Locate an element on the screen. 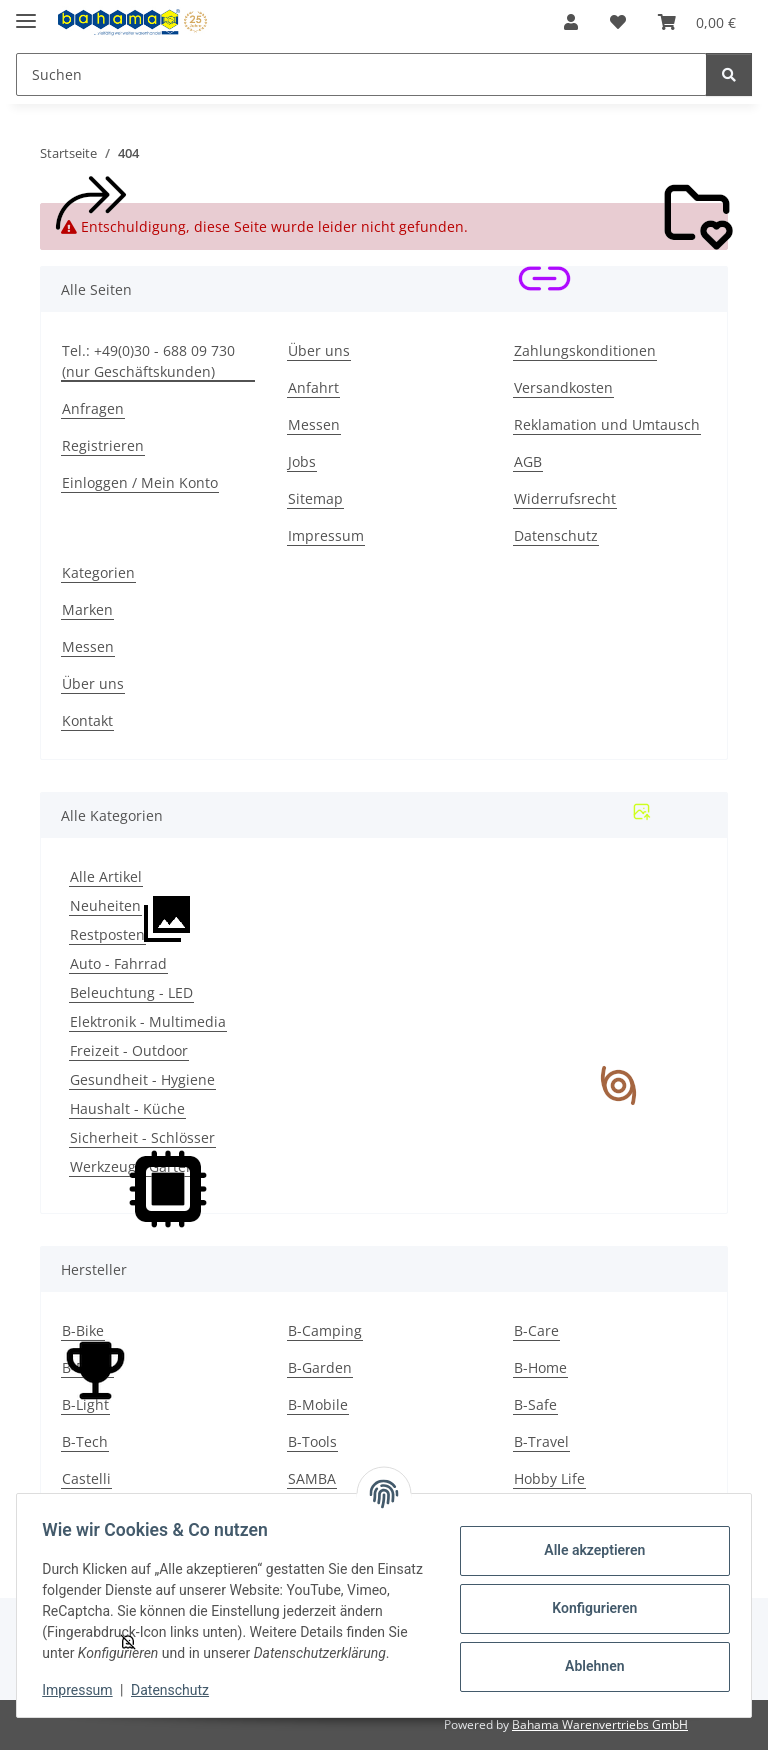 This screenshot has width=768, height=1750. upload a photo is located at coordinates (641, 811).